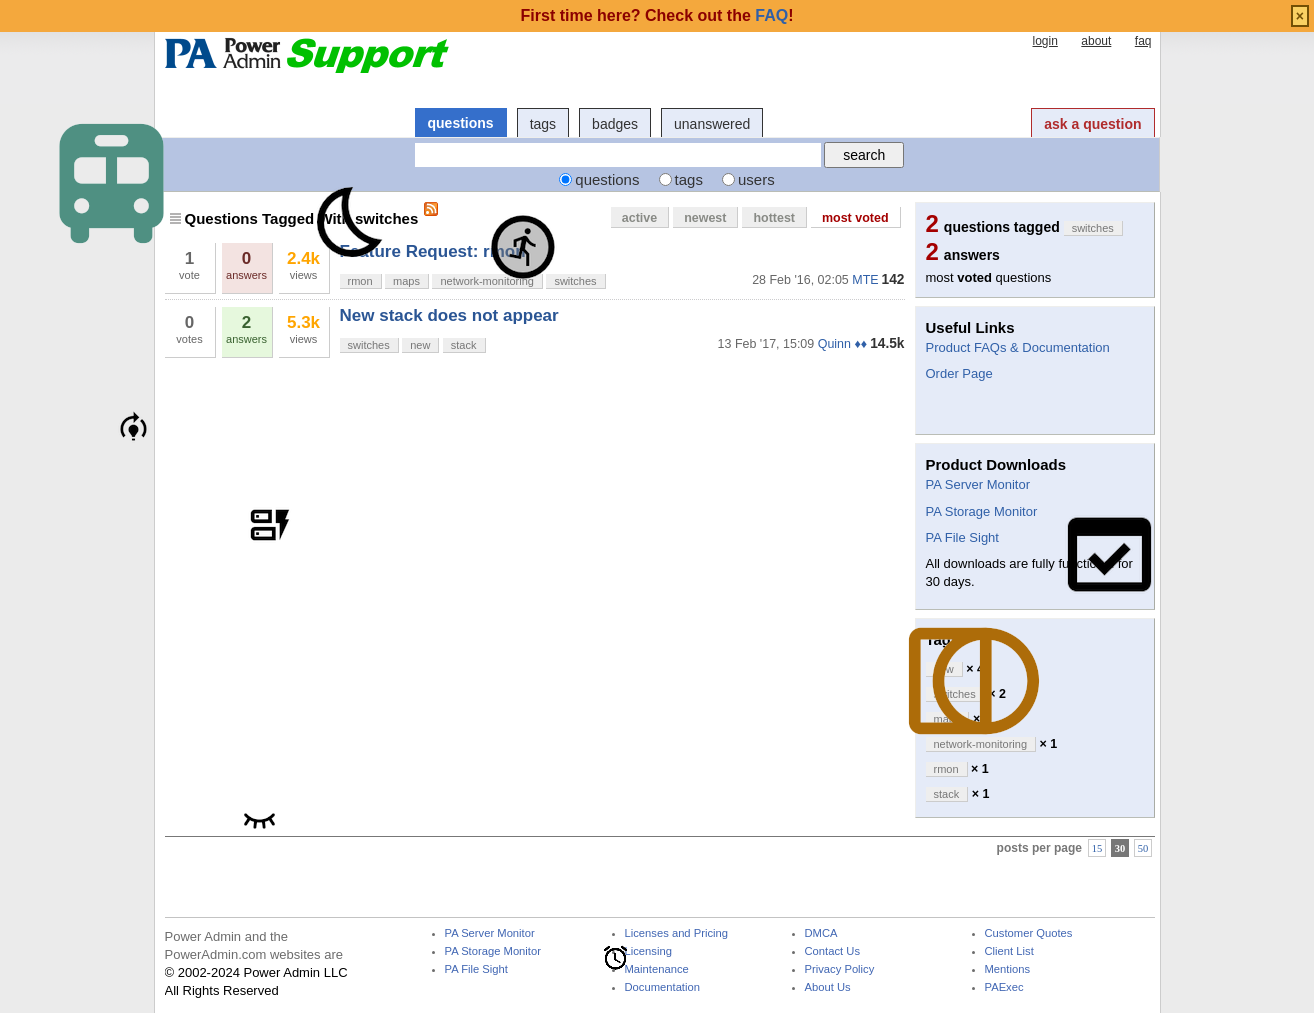  I want to click on hide password or sensitive content, so click(259, 819).